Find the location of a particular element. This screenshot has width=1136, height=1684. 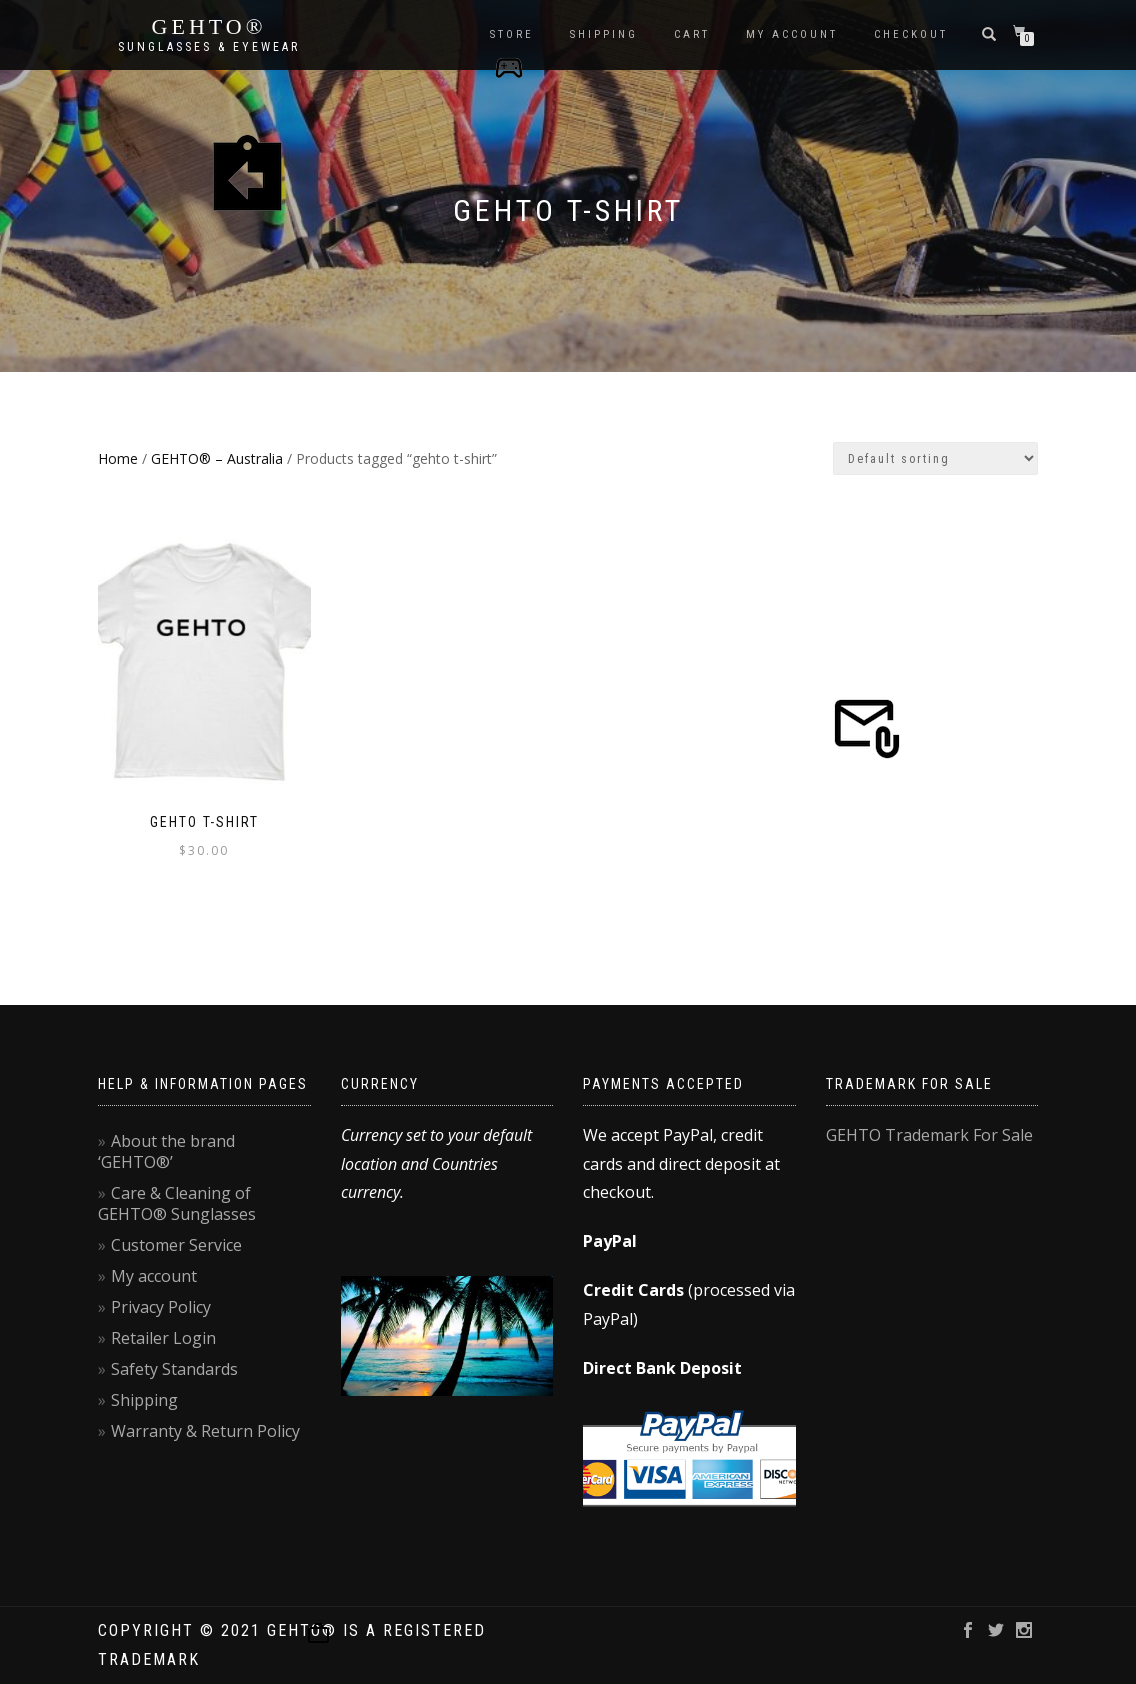

access work or professional settings is located at coordinates (318, 1633).